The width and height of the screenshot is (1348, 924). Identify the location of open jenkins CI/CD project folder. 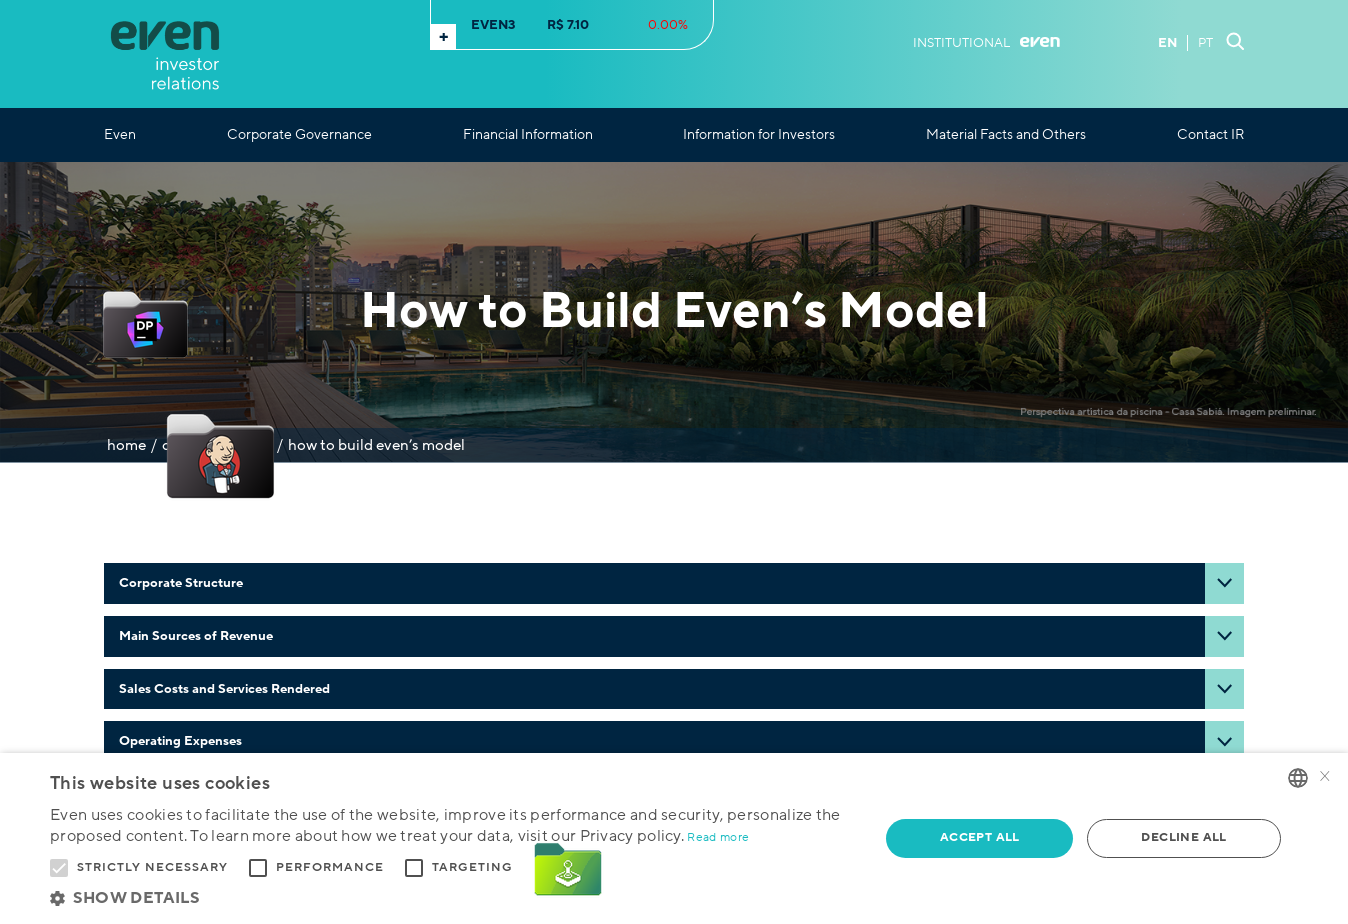
(220, 459).